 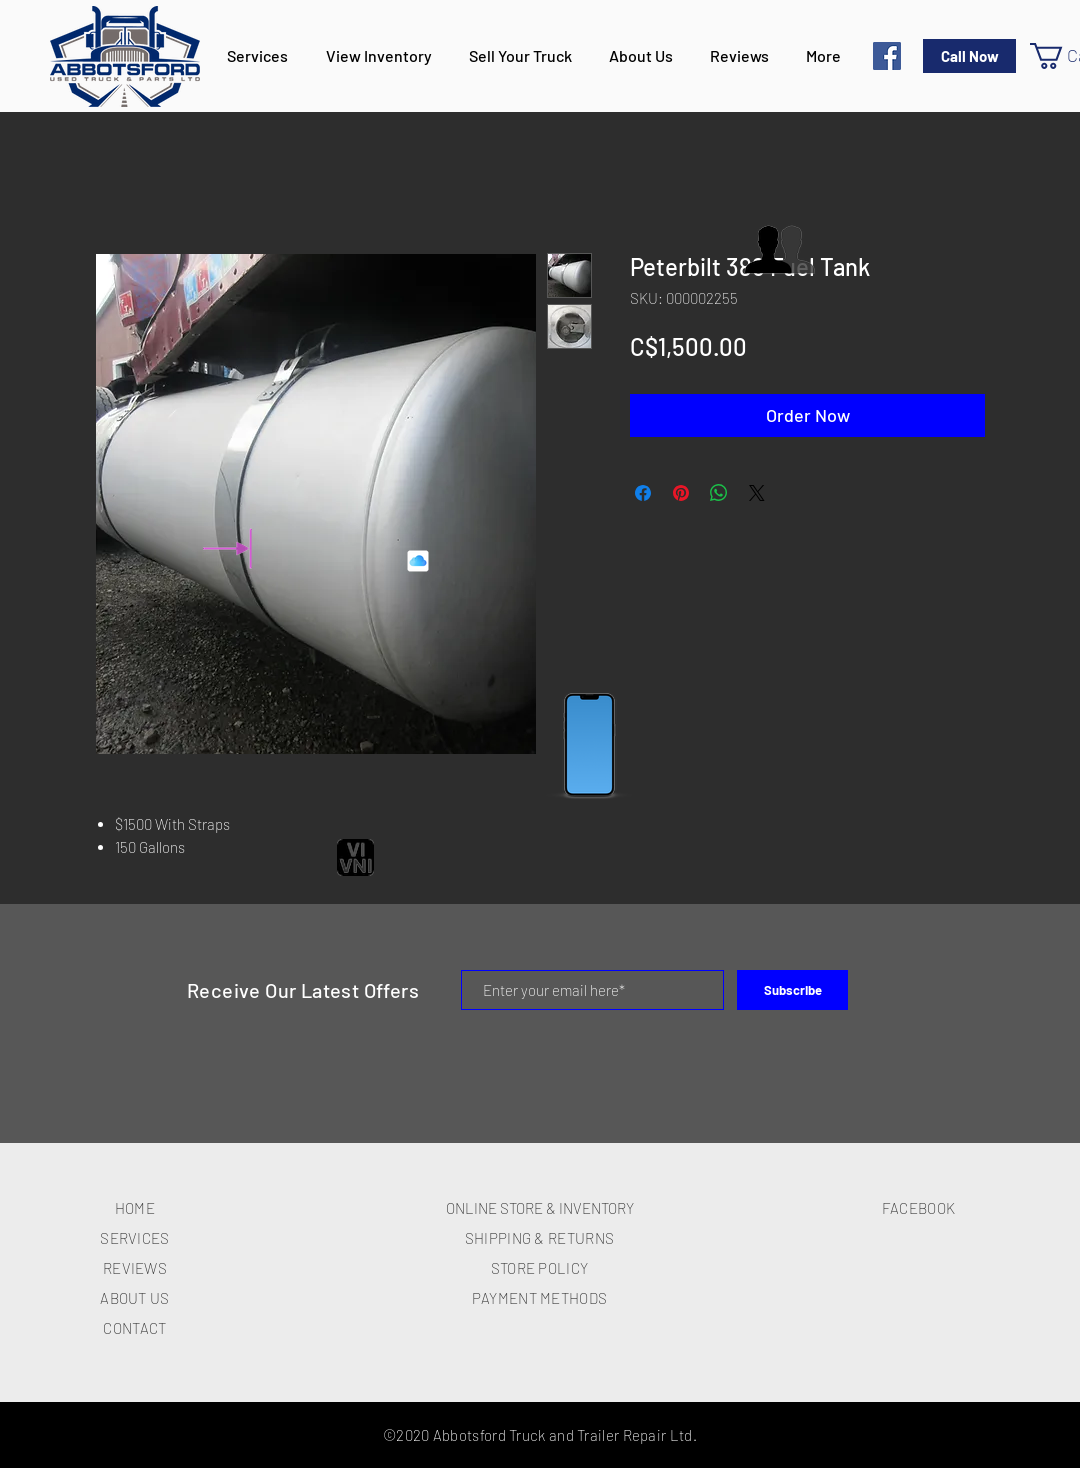 What do you see at coordinates (227, 548) in the screenshot?
I see `jump to the last item in a list` at bounding box center [227, 548].